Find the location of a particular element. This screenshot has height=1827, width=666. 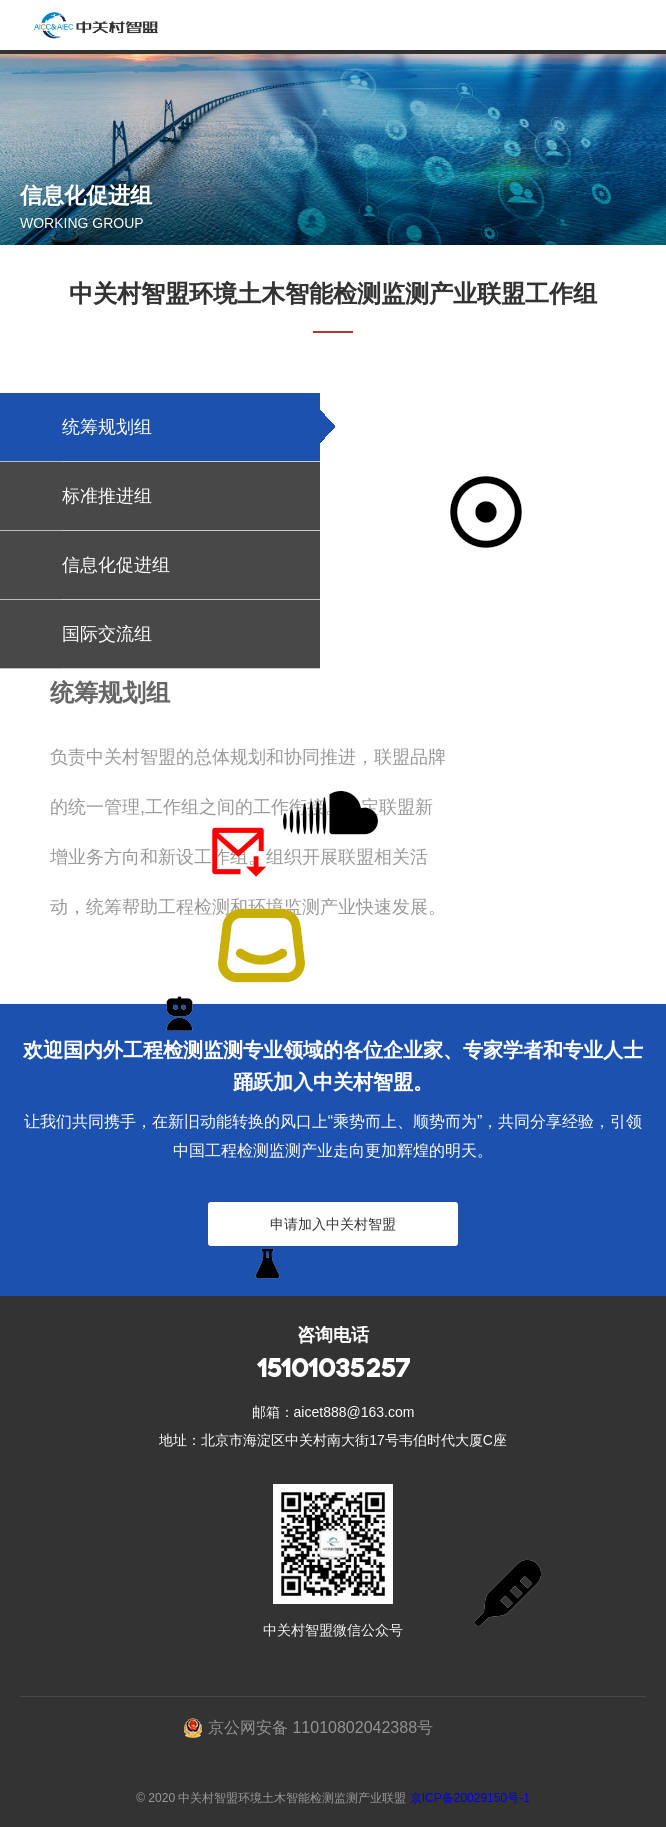

check temperature or health status is located at coordinates (507, 1593).